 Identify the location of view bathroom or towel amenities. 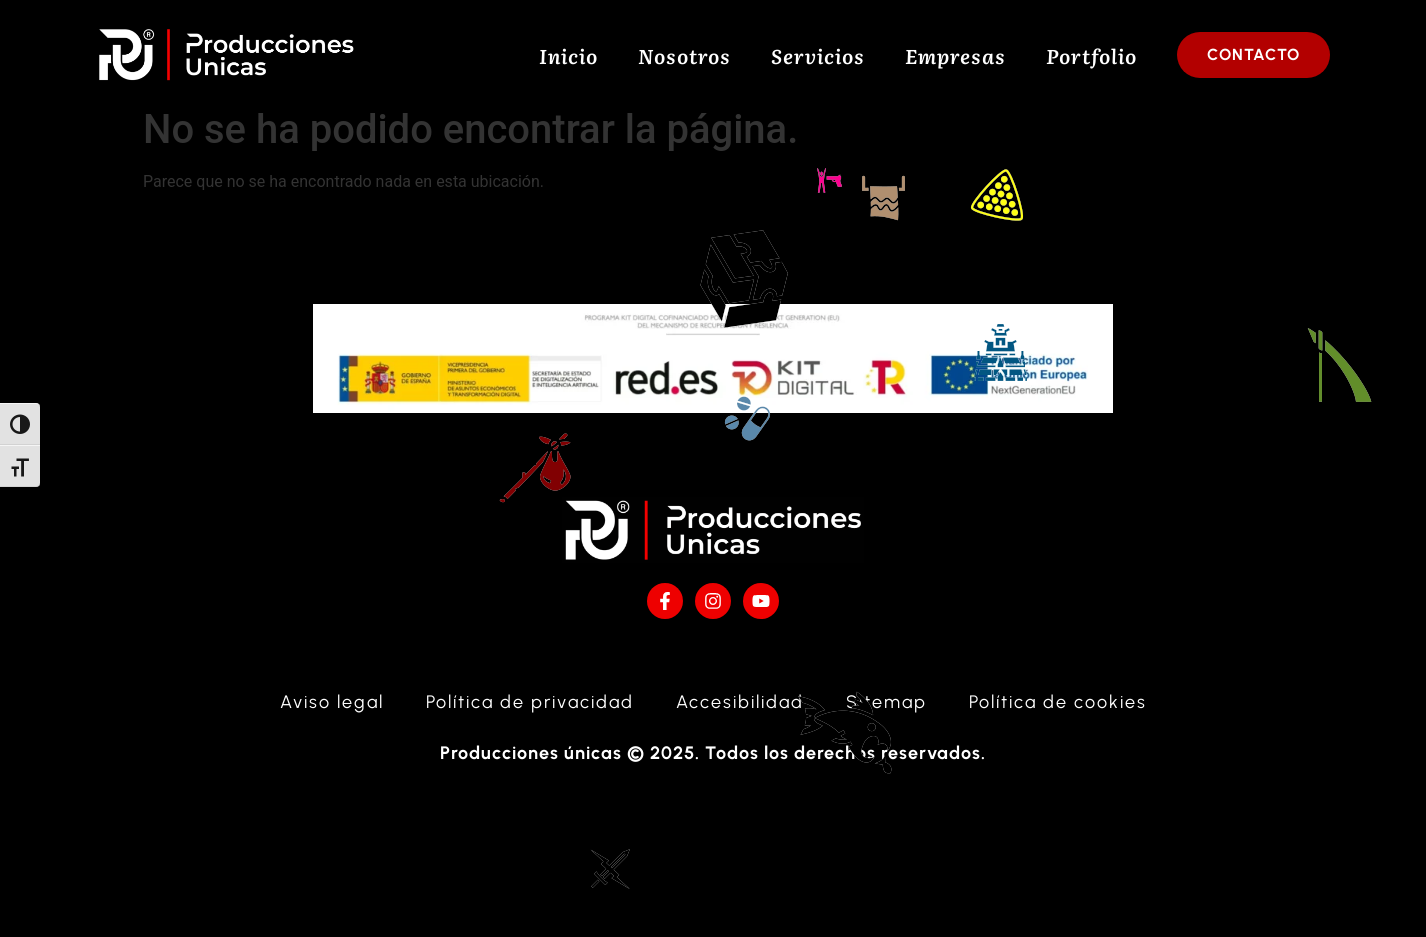
(883, 196).